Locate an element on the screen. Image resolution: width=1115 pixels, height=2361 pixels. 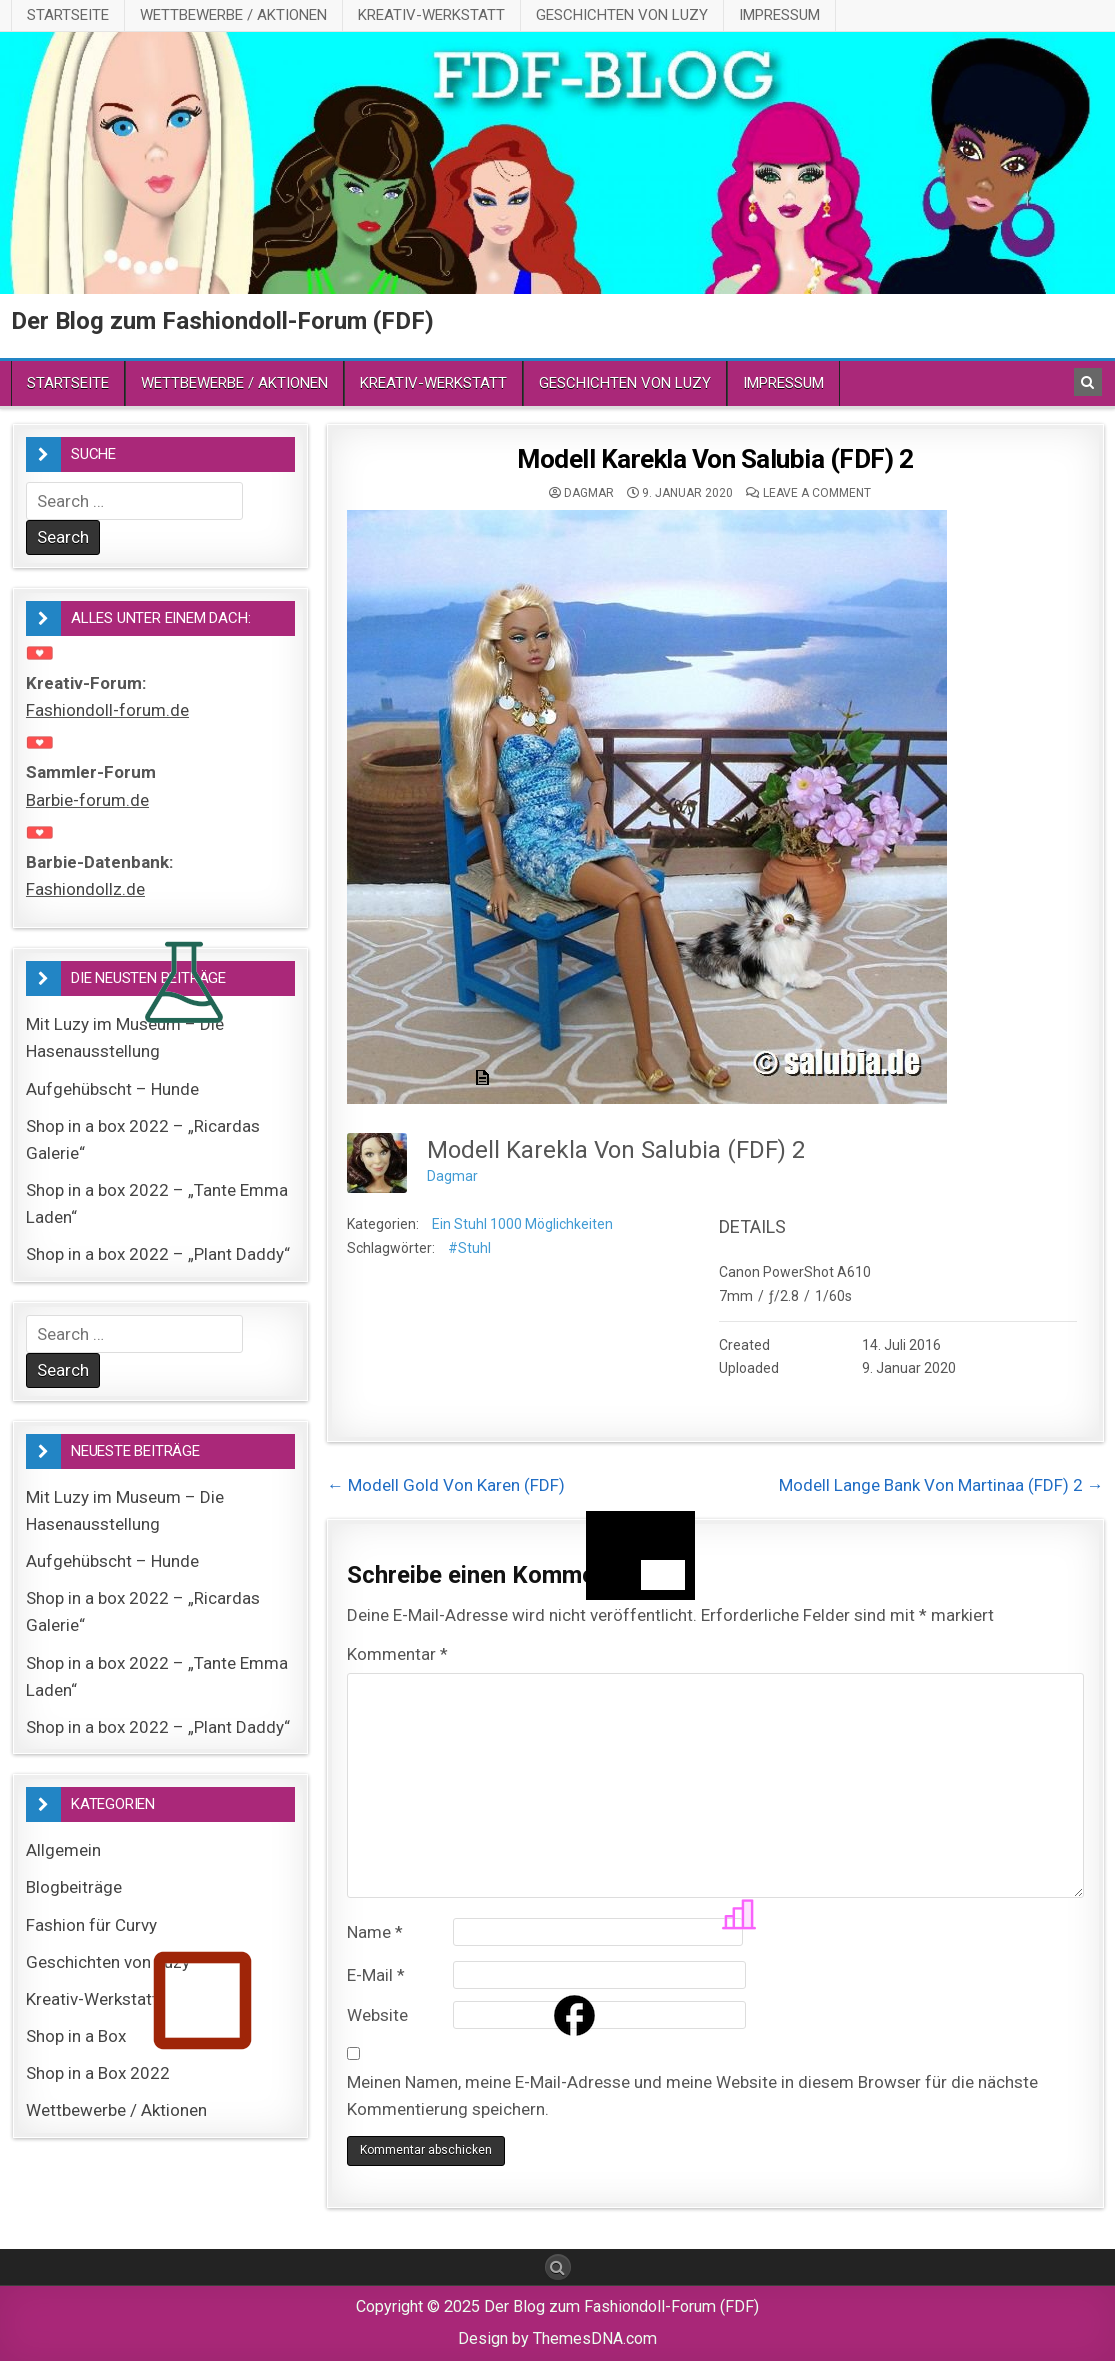
view document details is located at coordinates (482, 1077).